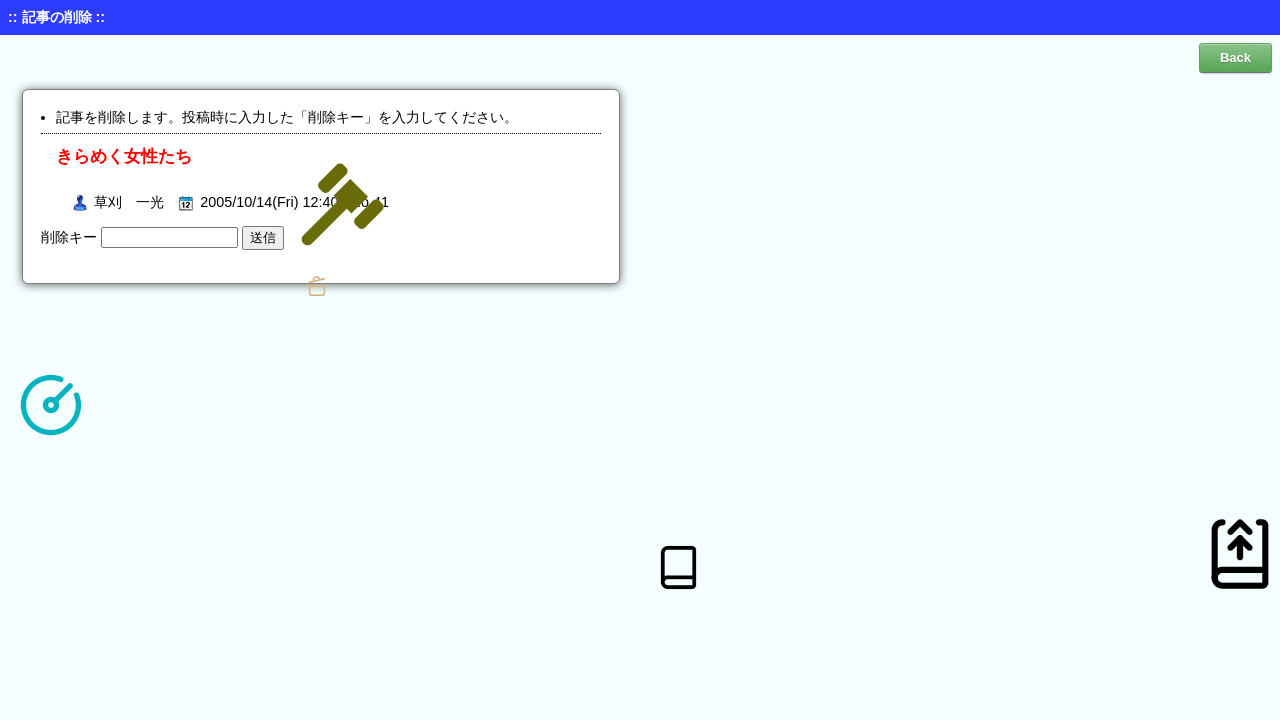 The width and height of the screenshot is (1280, 720). What do you see at coordinates (340, 207) in the screenshot?
I see `access legal or court-related information` at bounding box center [340, 207].